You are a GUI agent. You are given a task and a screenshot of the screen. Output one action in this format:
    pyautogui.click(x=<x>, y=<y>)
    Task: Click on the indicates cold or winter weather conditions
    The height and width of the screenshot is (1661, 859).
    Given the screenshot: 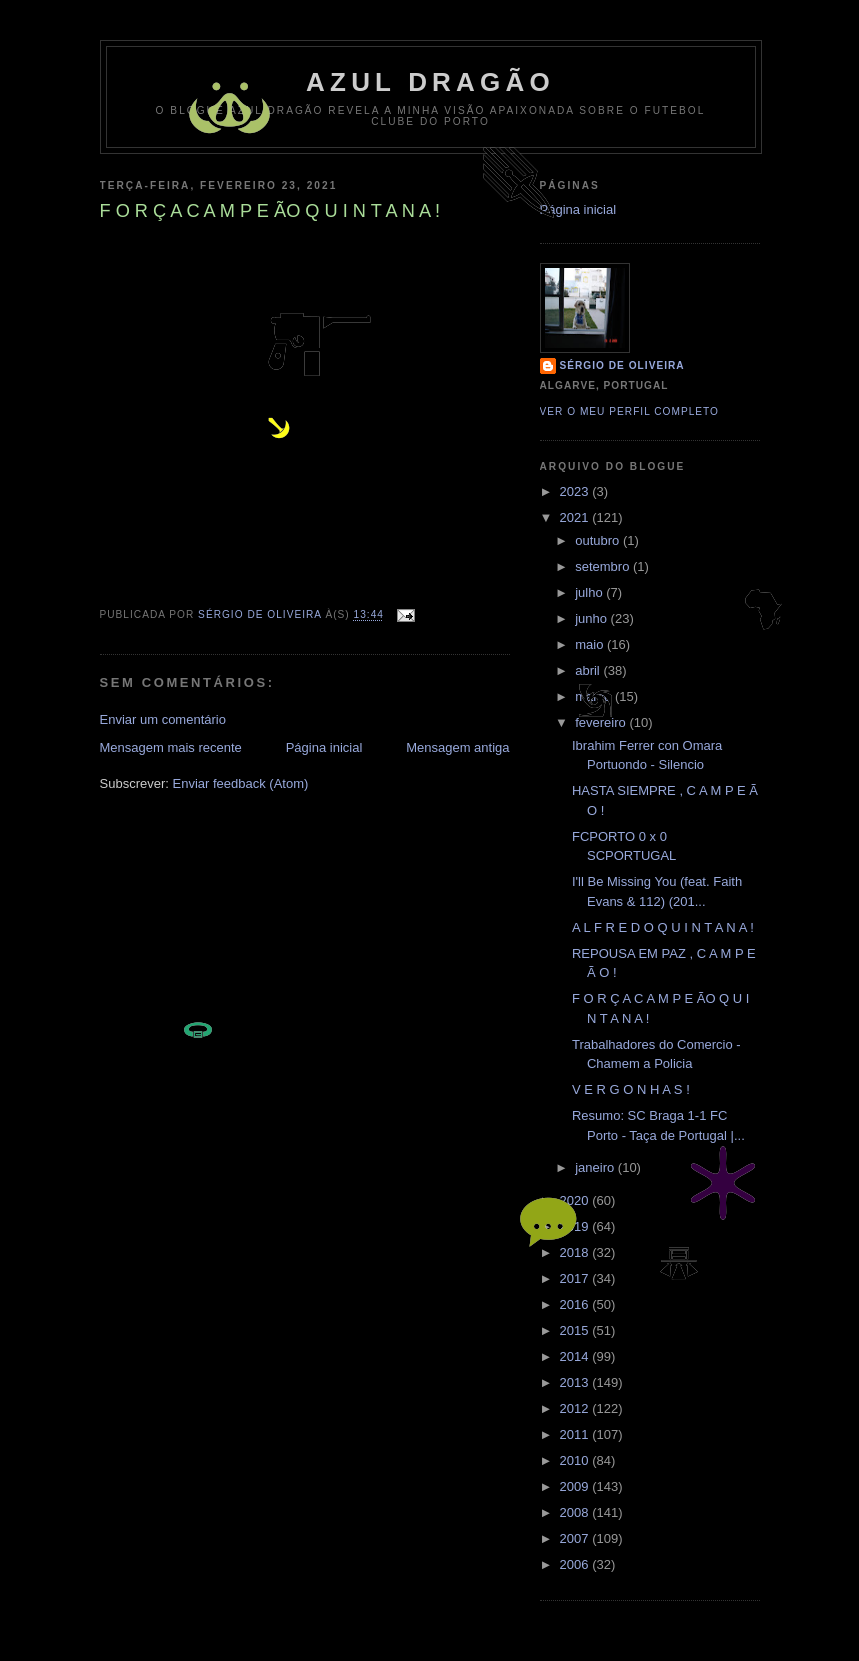 What is the action you would take?
    pyautogui.click(x=723, y=1183)
    